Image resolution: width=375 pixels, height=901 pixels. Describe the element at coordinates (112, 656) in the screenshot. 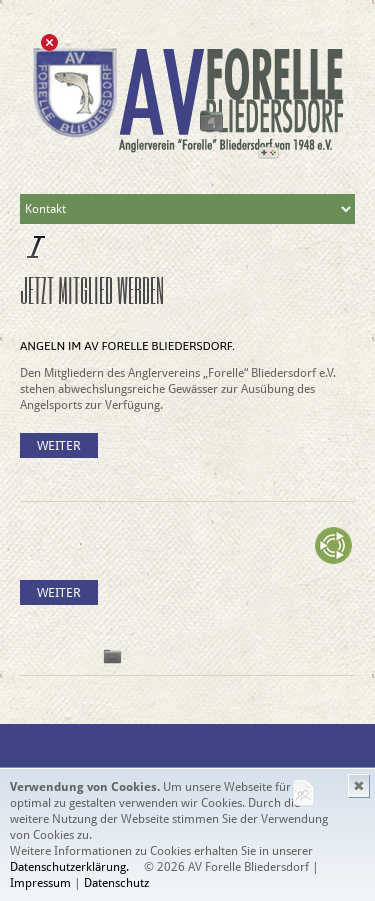

I see `open desktop folder` at that location.